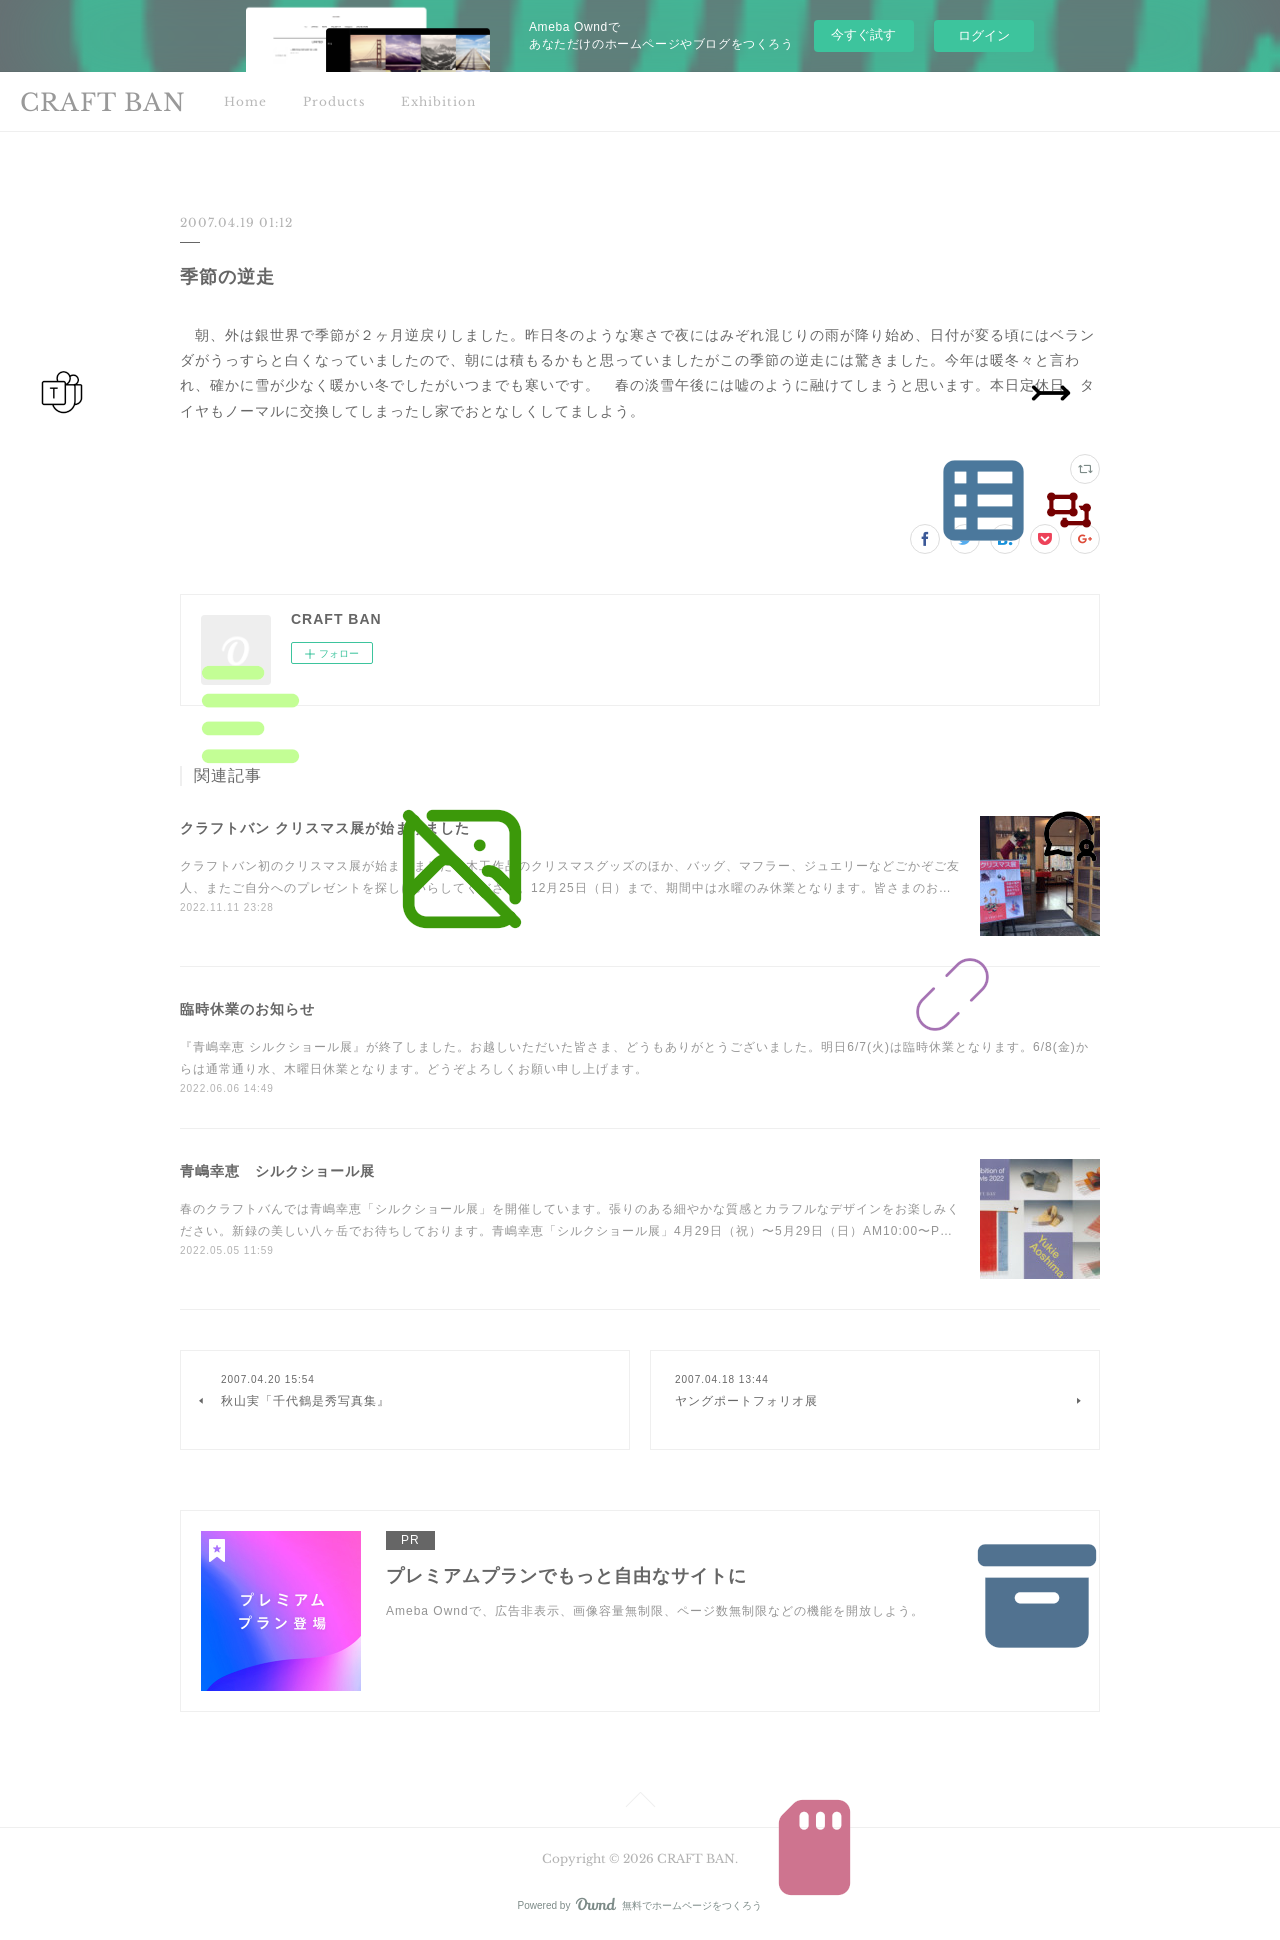 Image resolution: width=1280 pixels, height=1940 pixels. I want to click on view conversation with a specific contact, so click(1069, 834).